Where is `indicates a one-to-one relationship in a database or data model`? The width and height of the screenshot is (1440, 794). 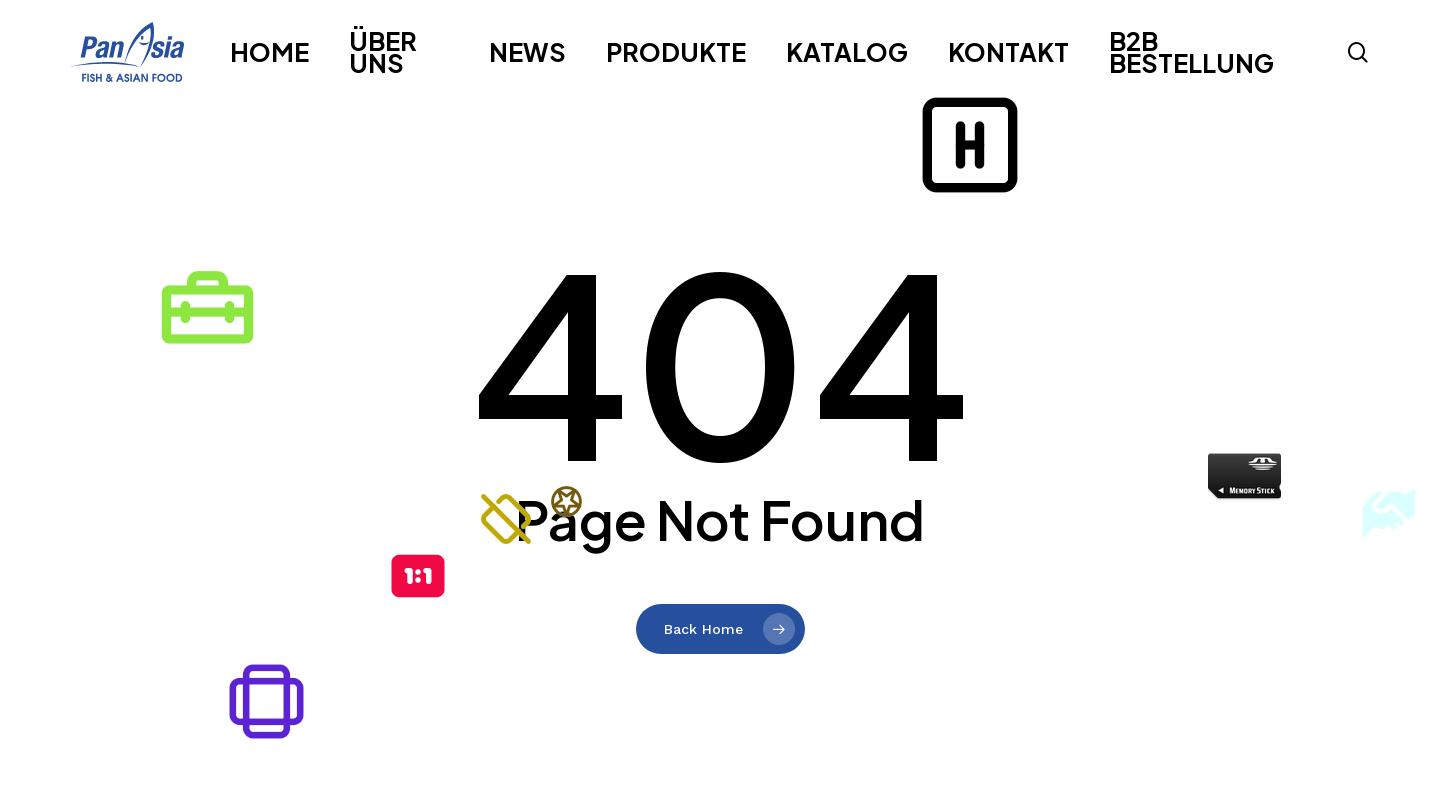
indicates a one-to-one relationship in a database or data model is located at coordinates (418, 576).